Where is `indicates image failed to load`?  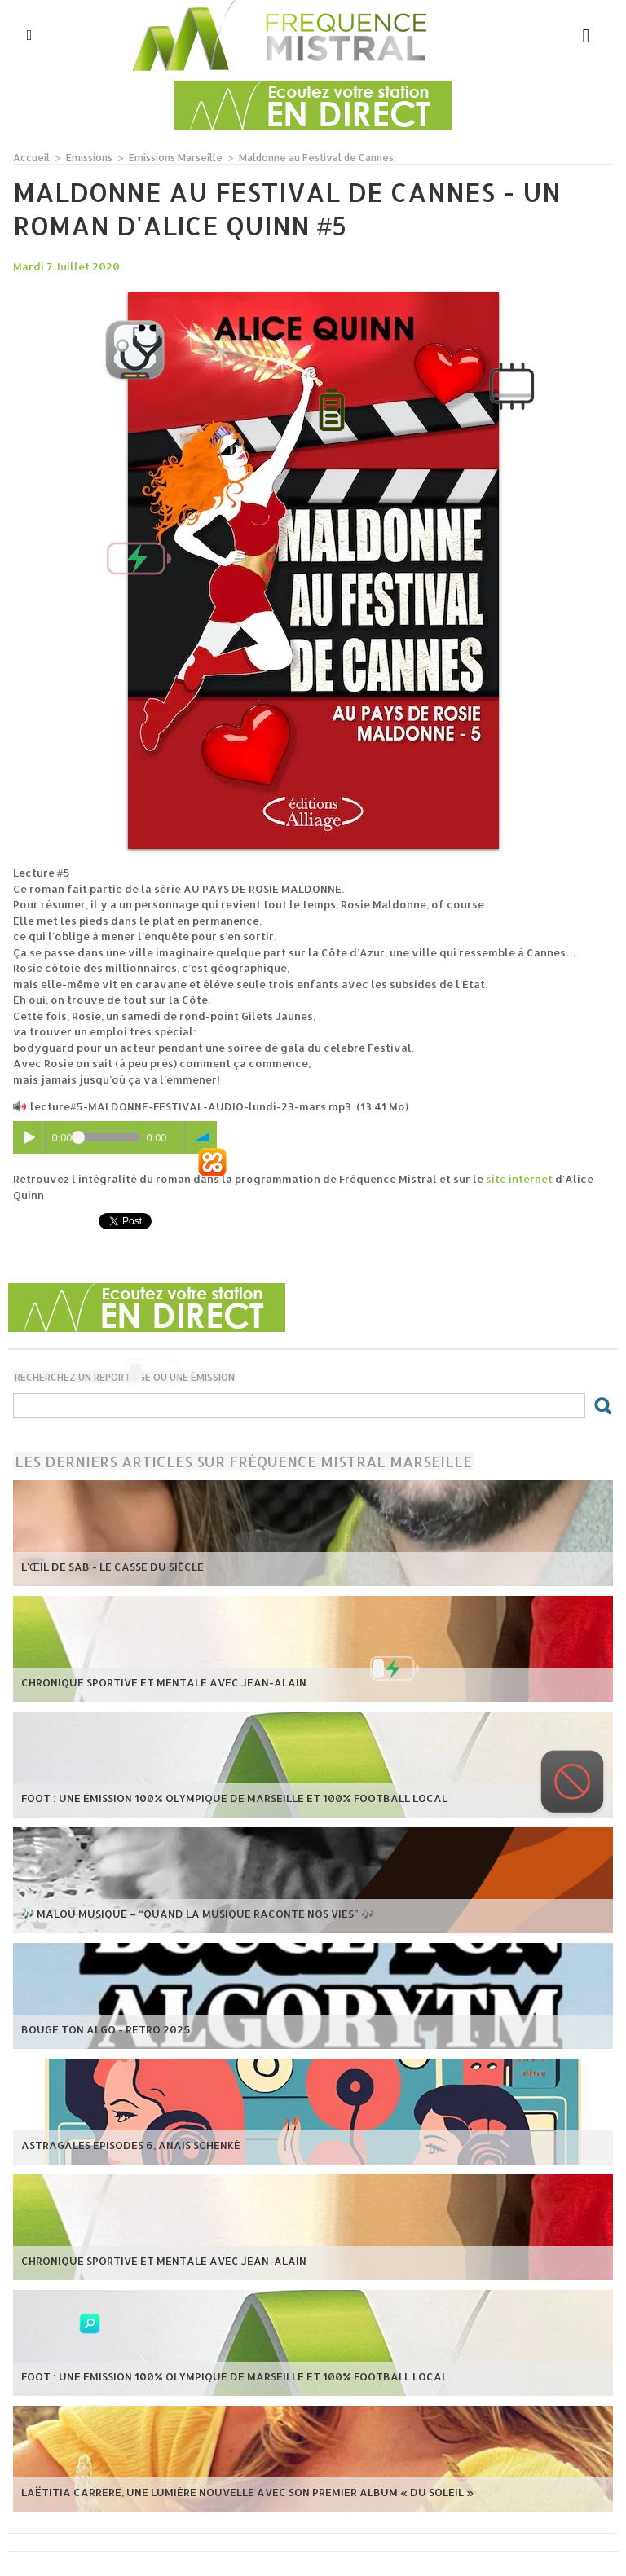 indicates image failed to load is located at coordinates (572, 1782).